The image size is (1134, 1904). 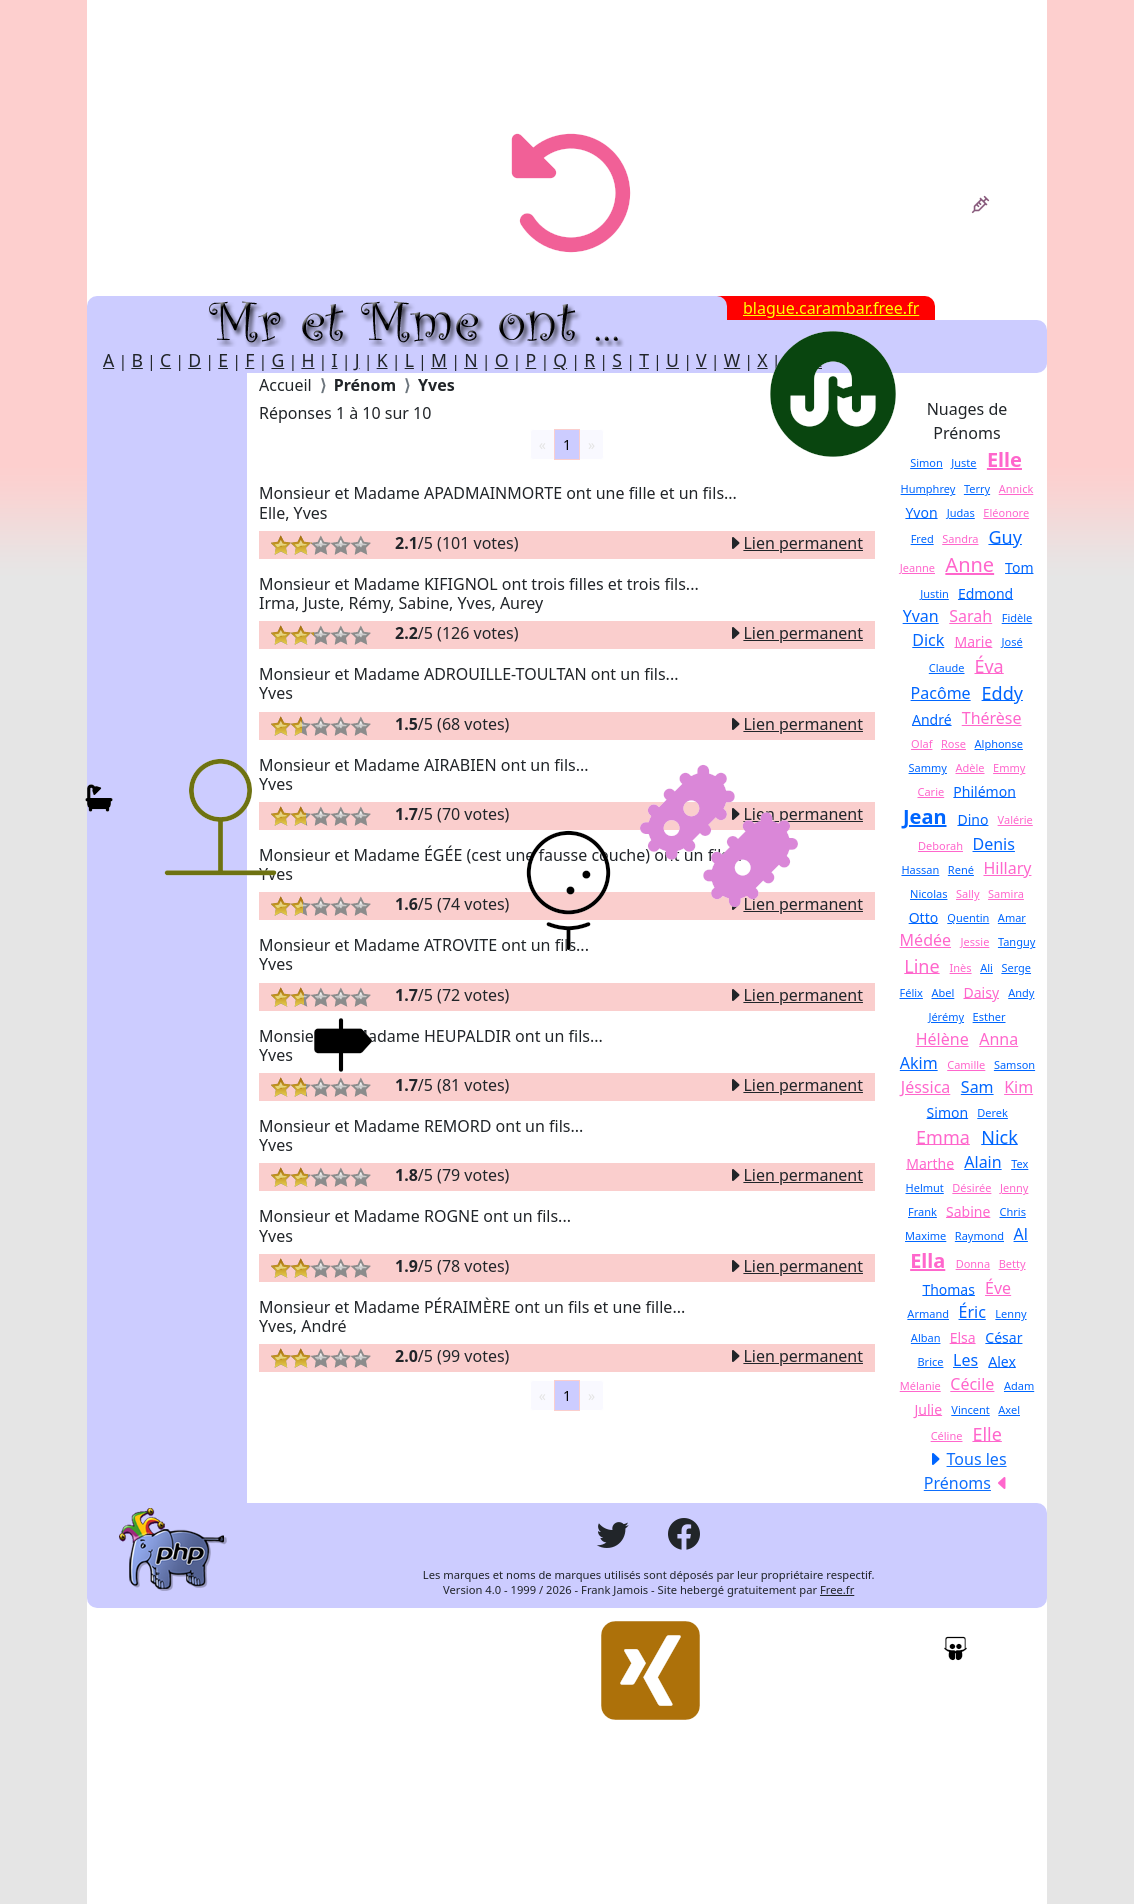 What do you see at coordinates (341, 1045) in the screenshot?
I see `navigate to directions or wayfinding` at bounding box center [341, 1045].